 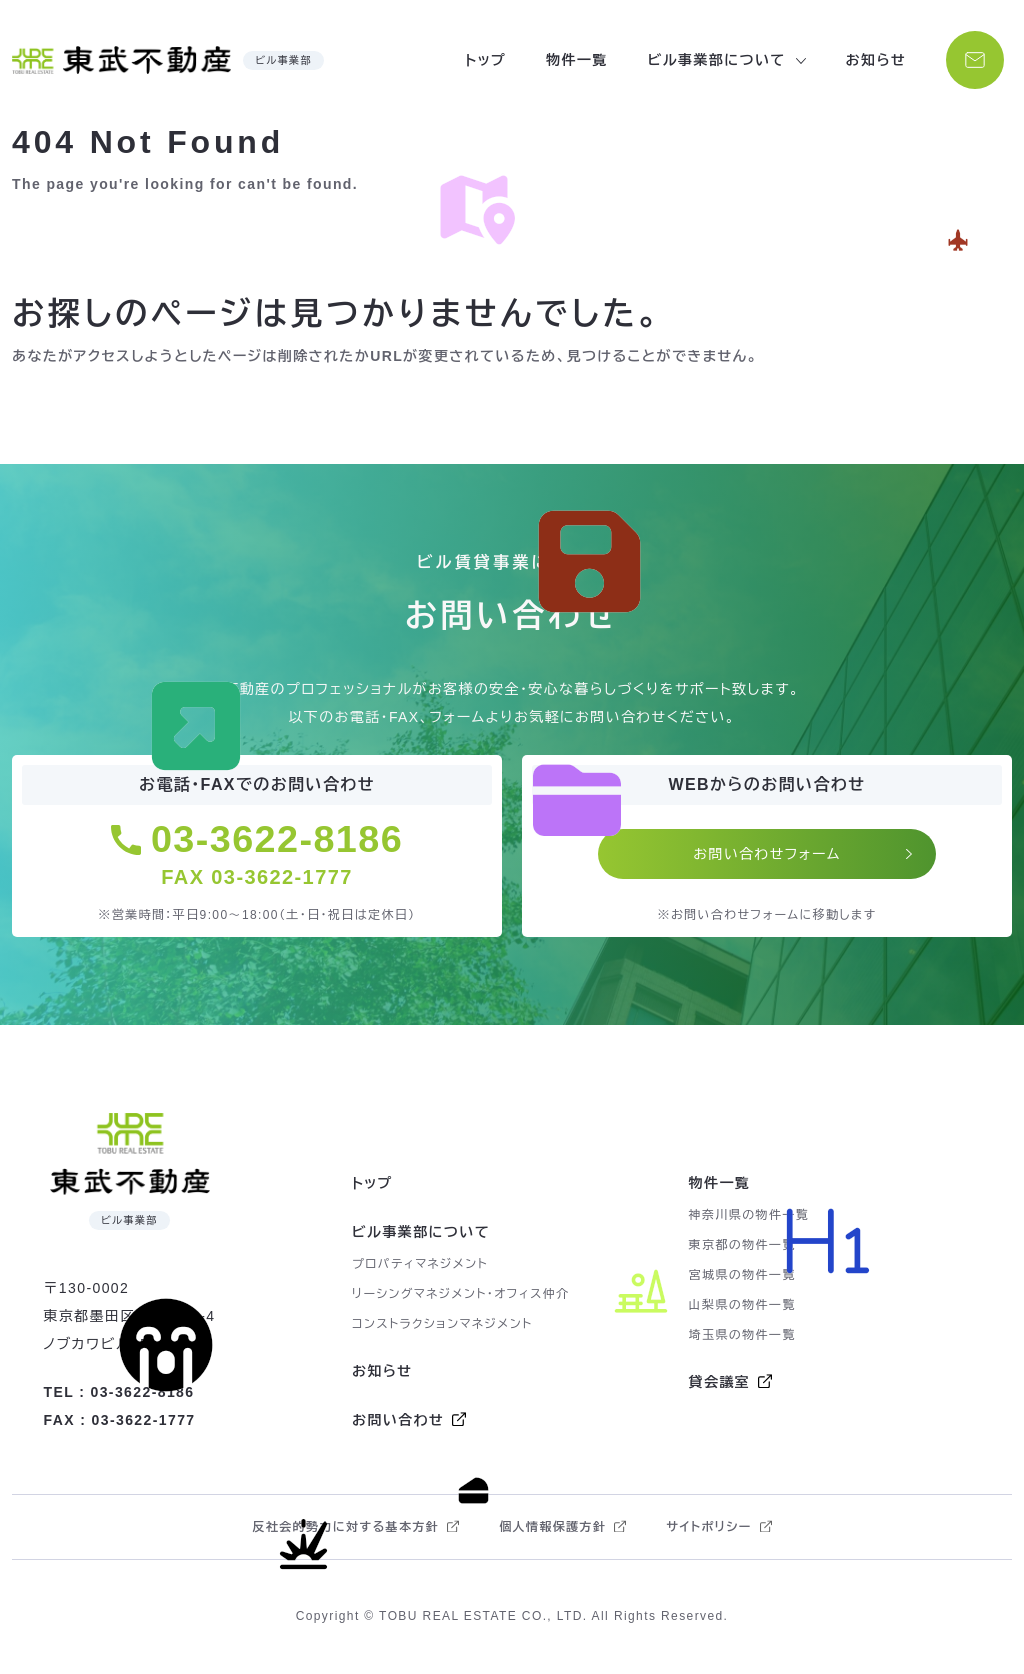 What do you see at coordinates (577, 803) in the screenshot?
I see `access a closed or collapsed folder` at bounding box center [577, 803].